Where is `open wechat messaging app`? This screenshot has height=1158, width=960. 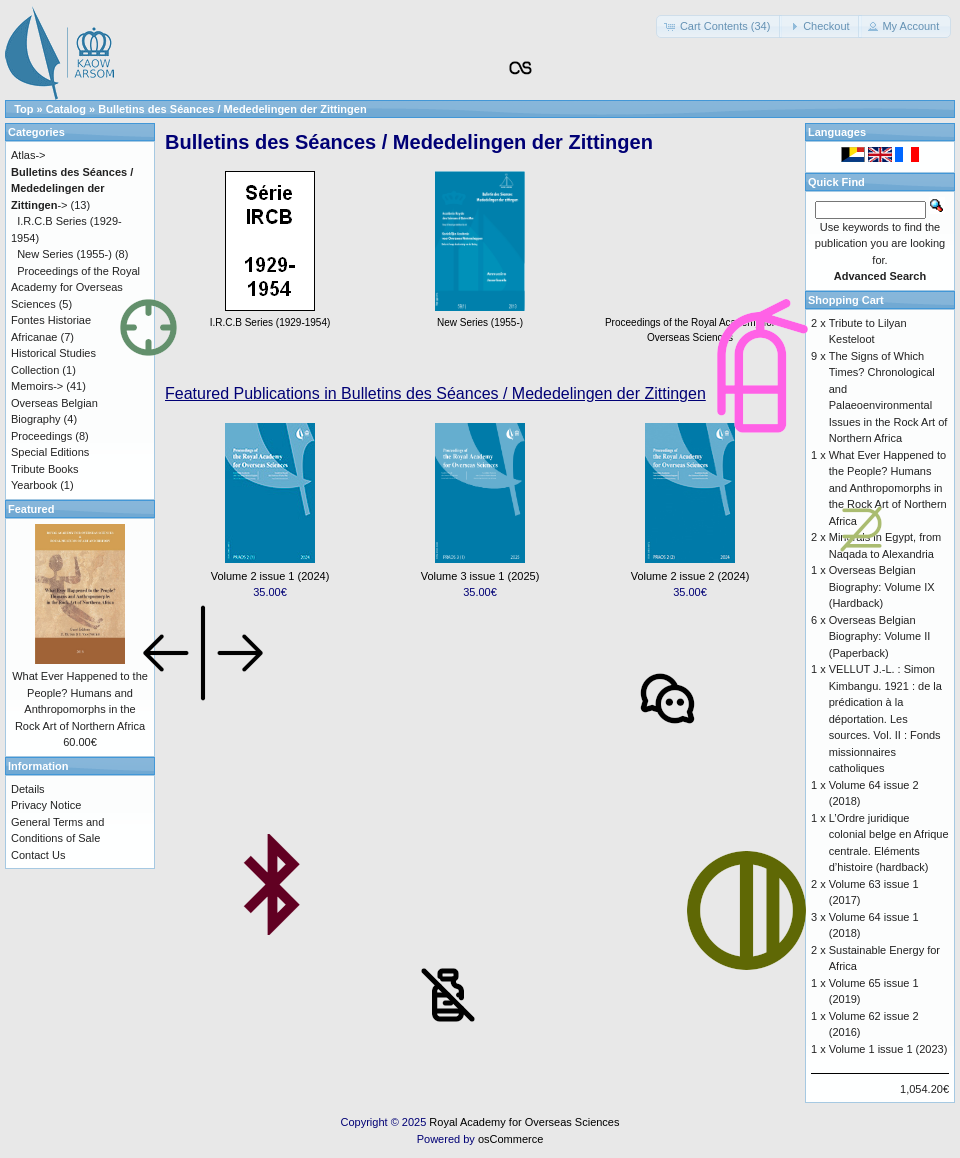
open wechat messaging app is located at coordinates (667, 698).